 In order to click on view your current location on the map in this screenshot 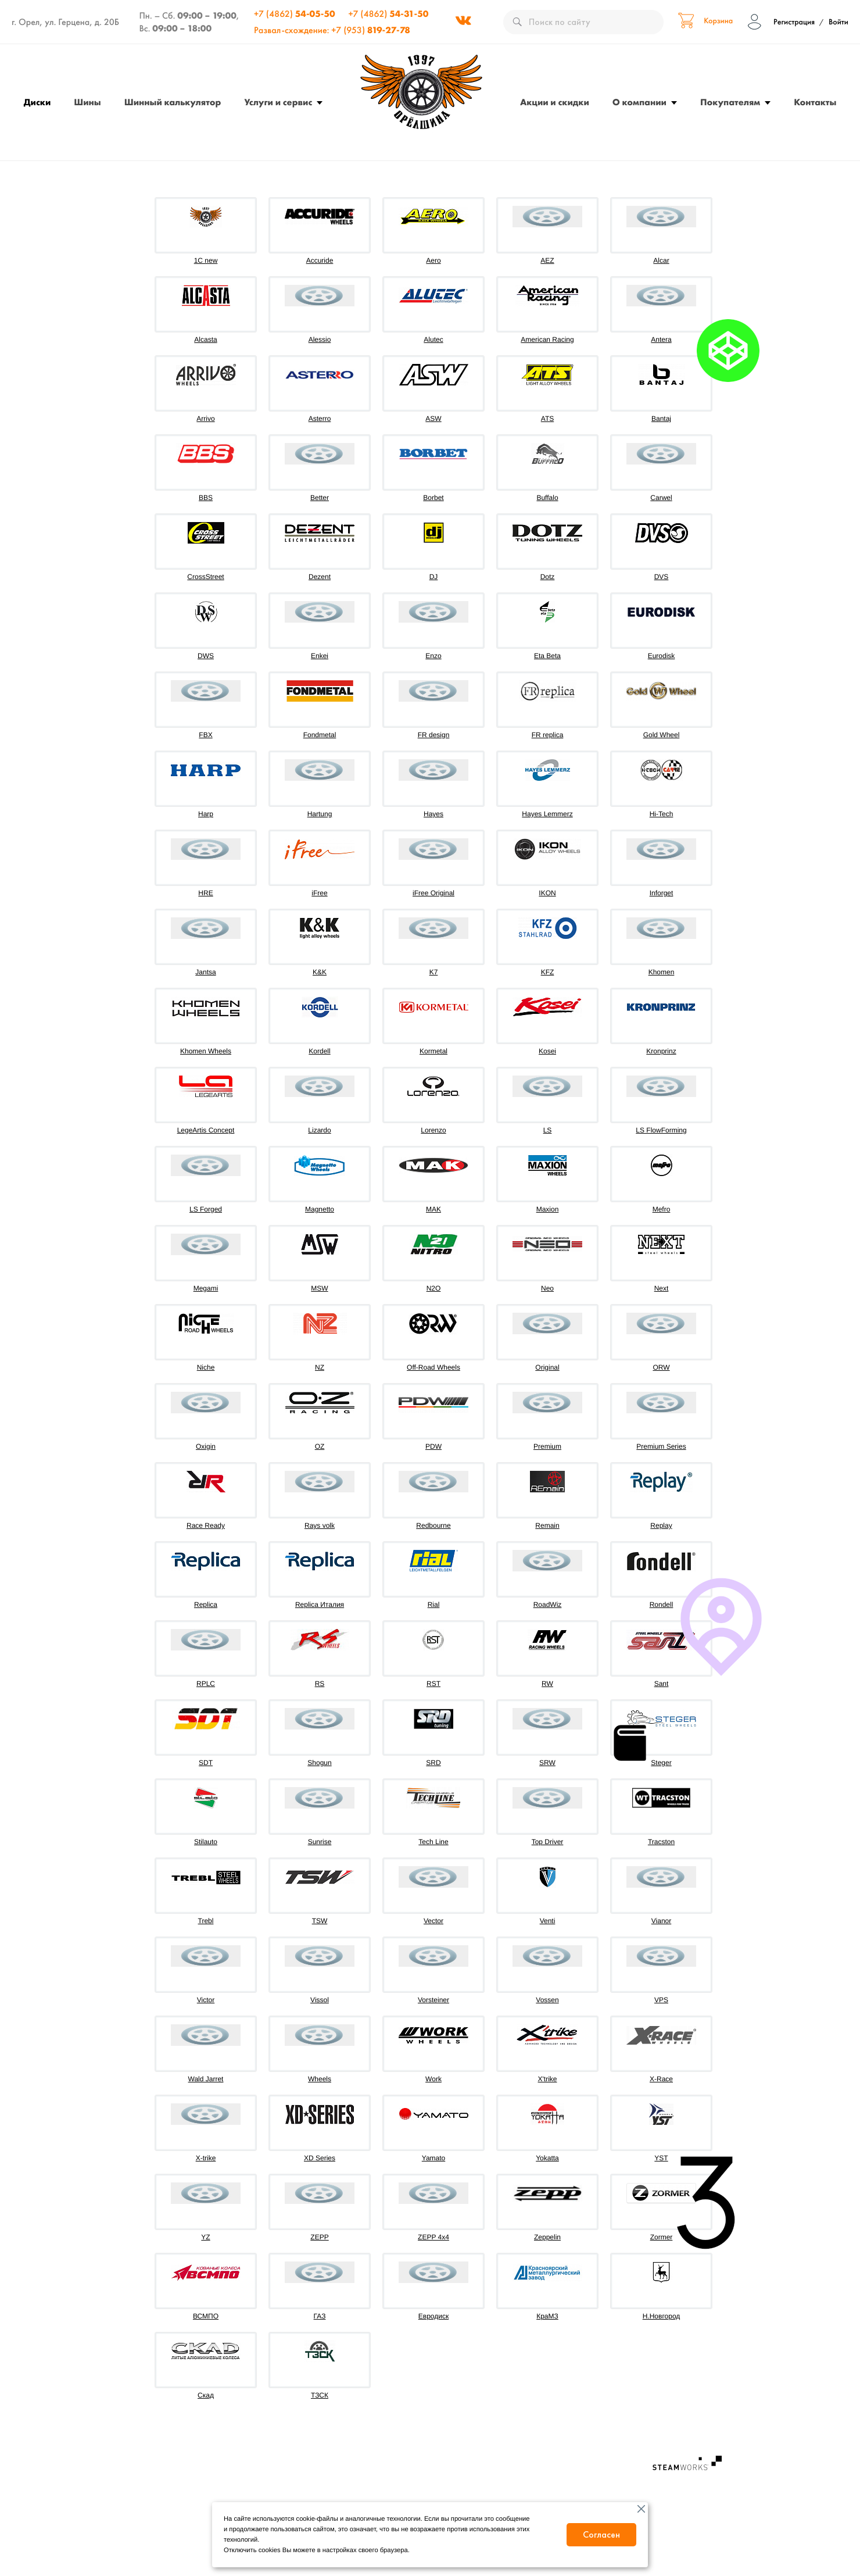, I will do `click(721, 1623)`.